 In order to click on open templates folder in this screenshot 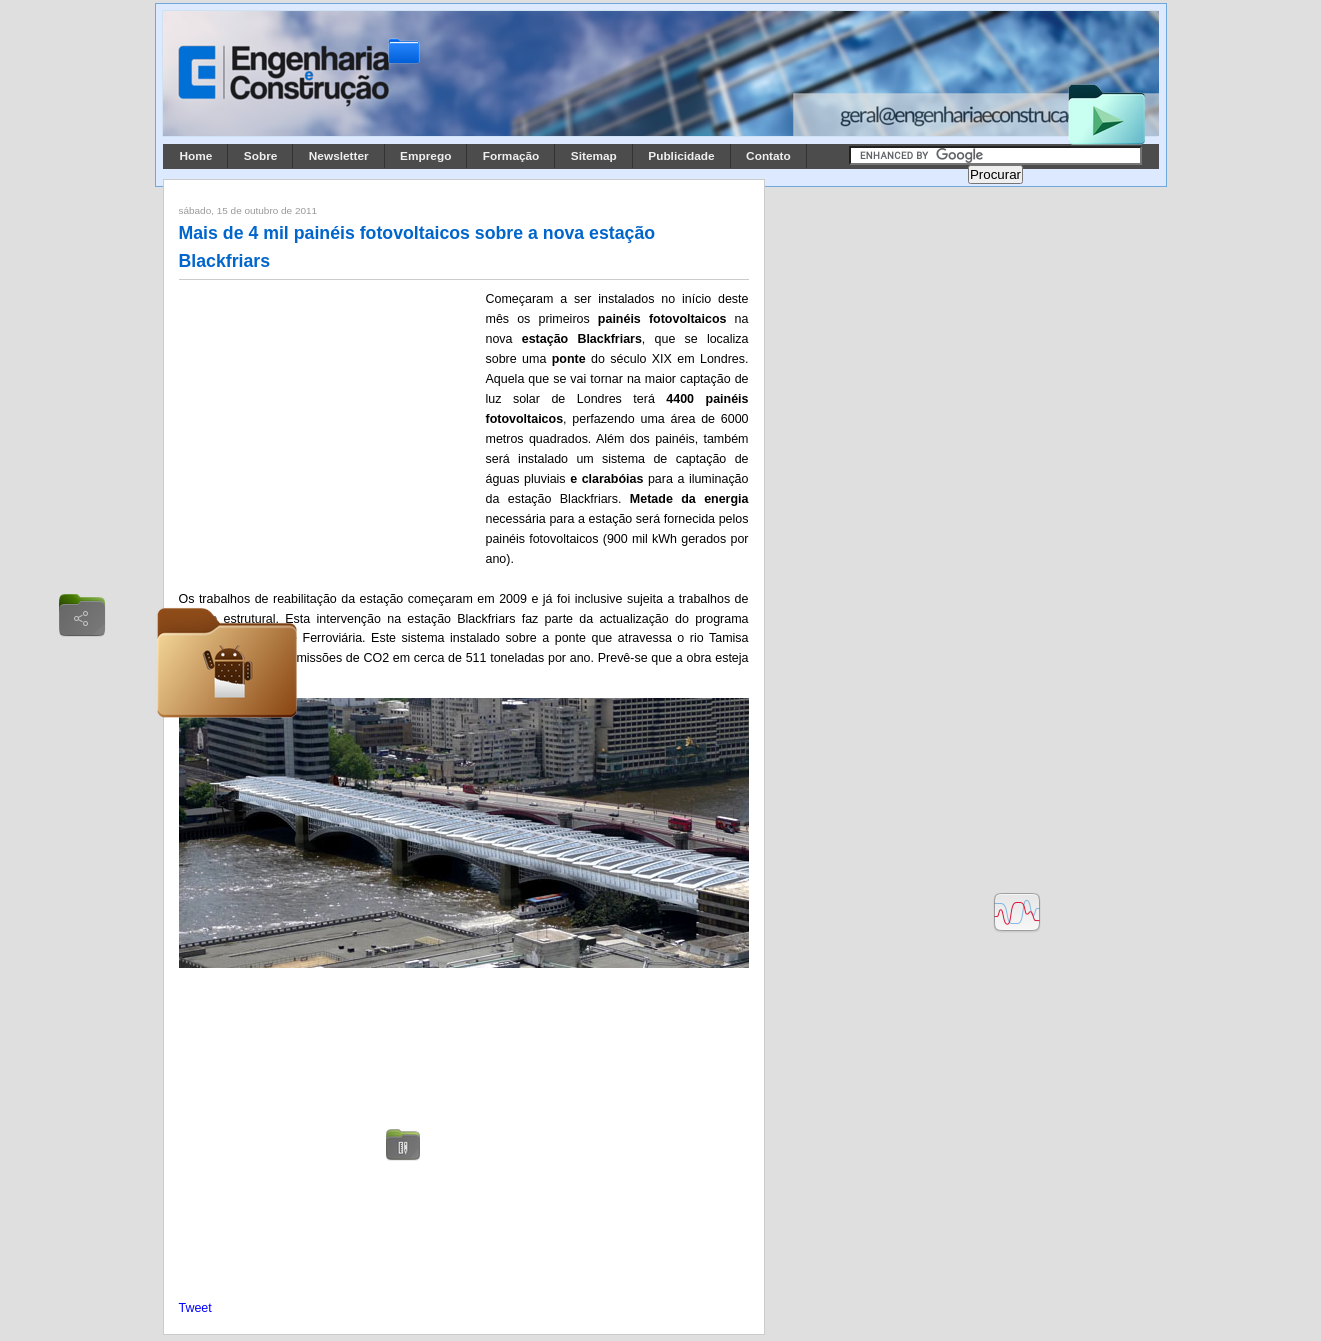, I will do `click(403, 1144)`.